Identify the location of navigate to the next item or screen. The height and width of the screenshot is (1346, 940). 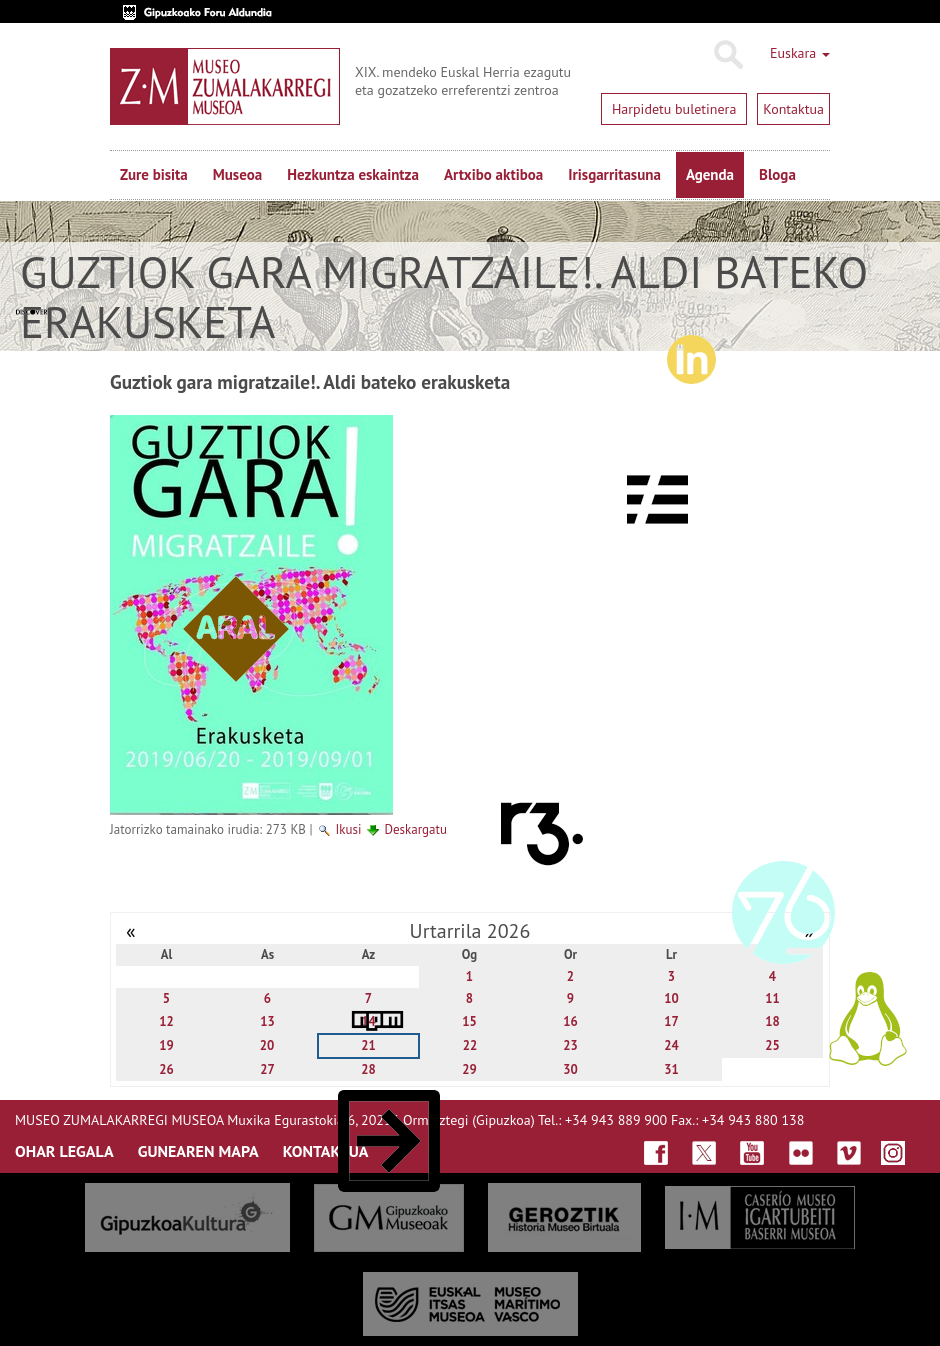
(389, 1141).